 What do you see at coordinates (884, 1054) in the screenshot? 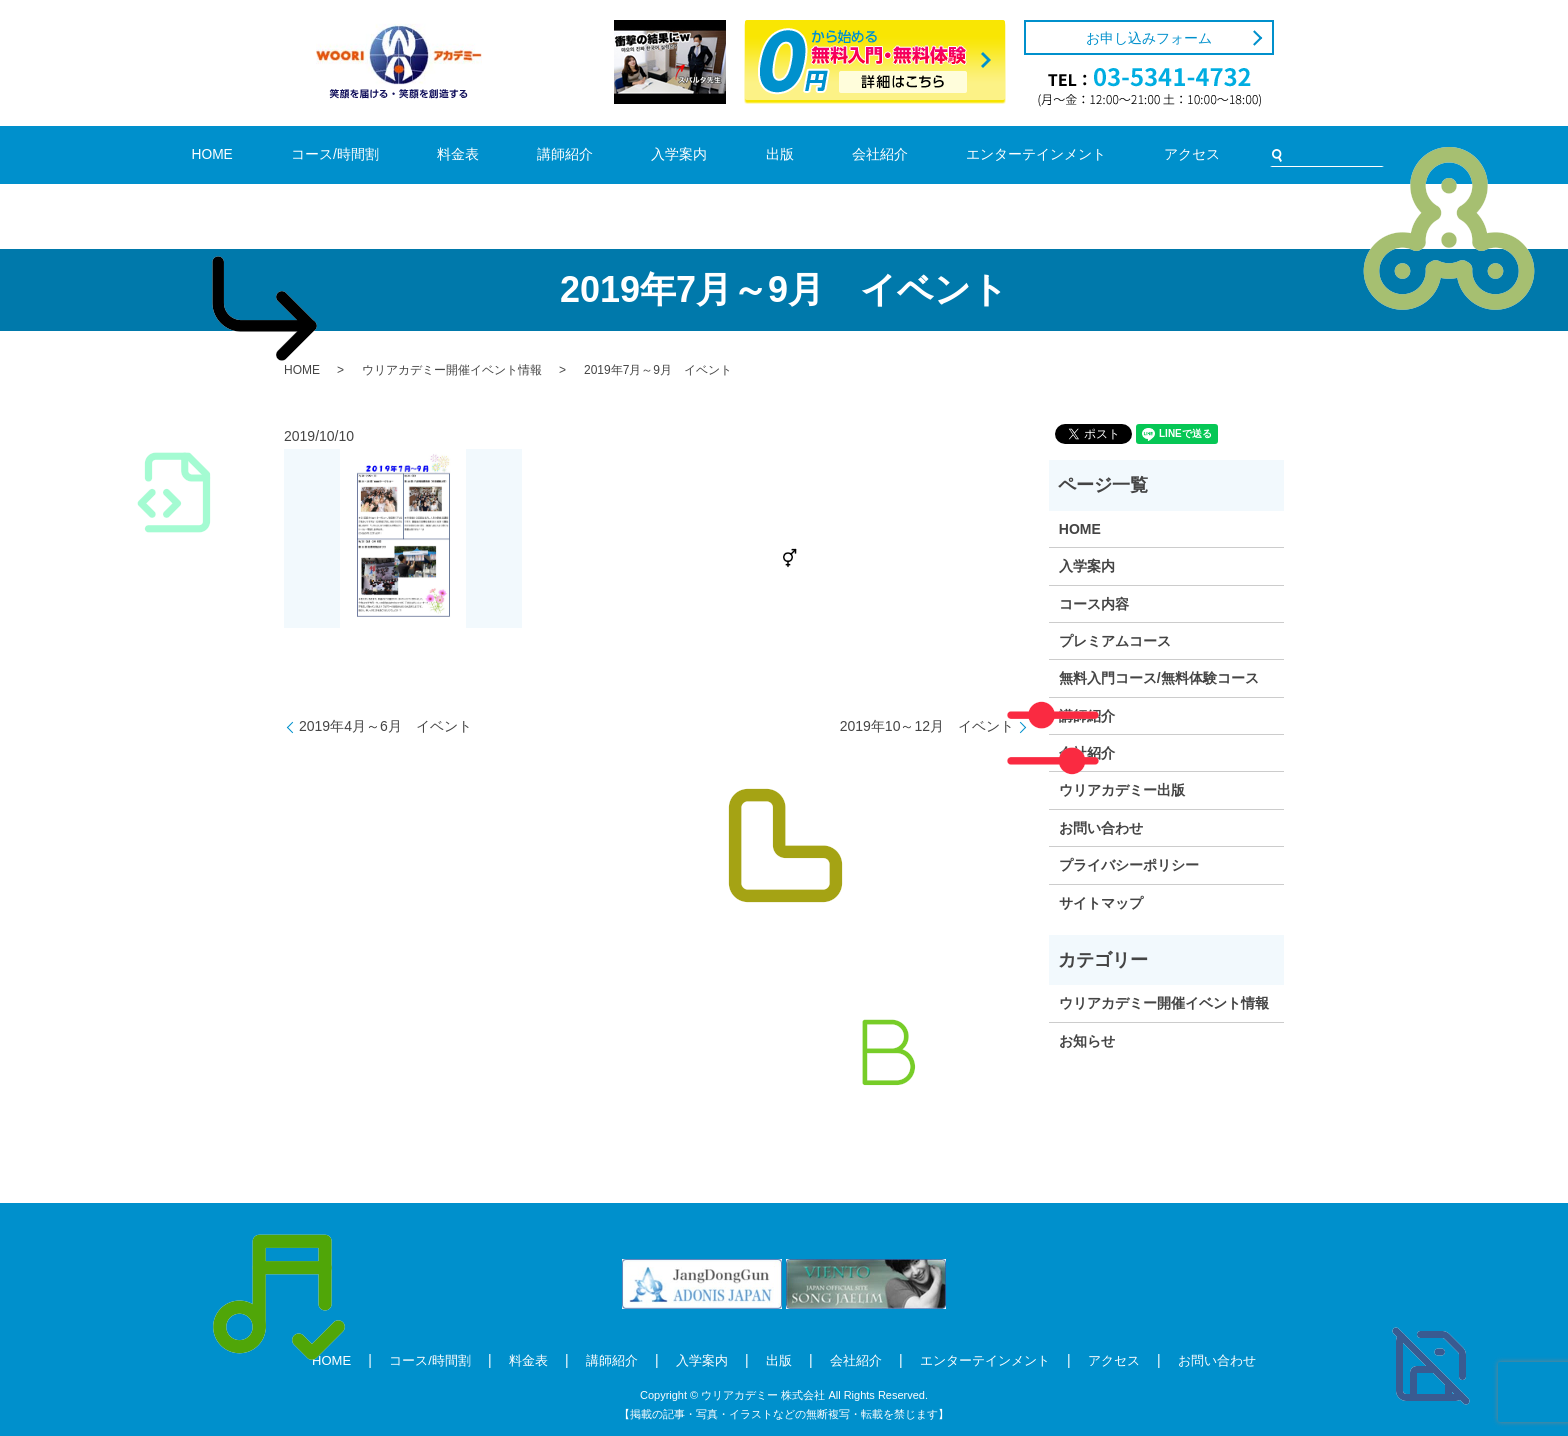
I see `apply bold formatting to selected text` at bounding box center [884, 1054].